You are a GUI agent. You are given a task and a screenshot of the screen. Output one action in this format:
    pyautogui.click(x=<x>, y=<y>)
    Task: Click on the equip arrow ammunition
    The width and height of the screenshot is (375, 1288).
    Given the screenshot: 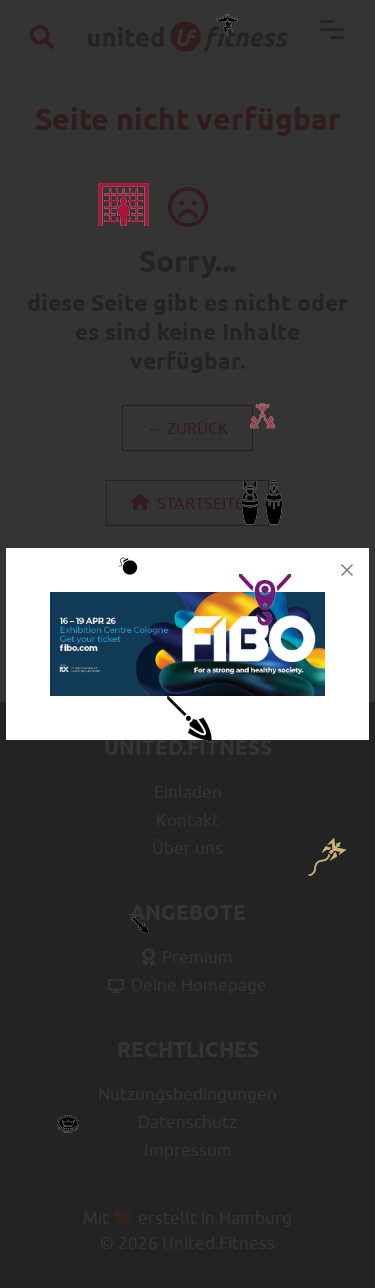 What is the action you would take?
    pyautogui.click(x=190, y=719)
    